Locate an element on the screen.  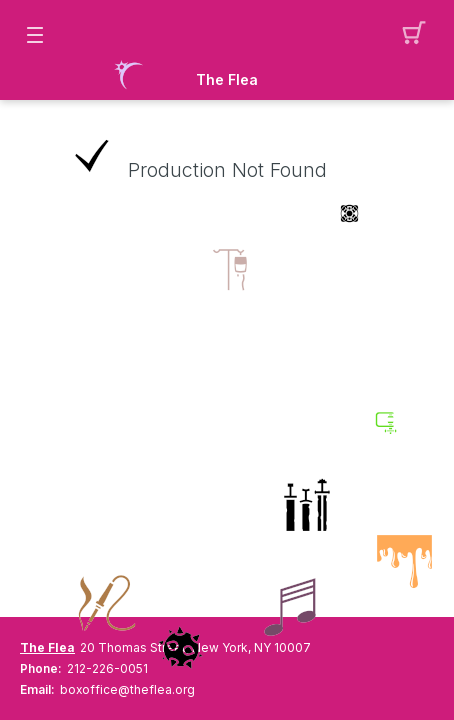
abstract game achievement or badge icon is located at coordinates (349, 213).